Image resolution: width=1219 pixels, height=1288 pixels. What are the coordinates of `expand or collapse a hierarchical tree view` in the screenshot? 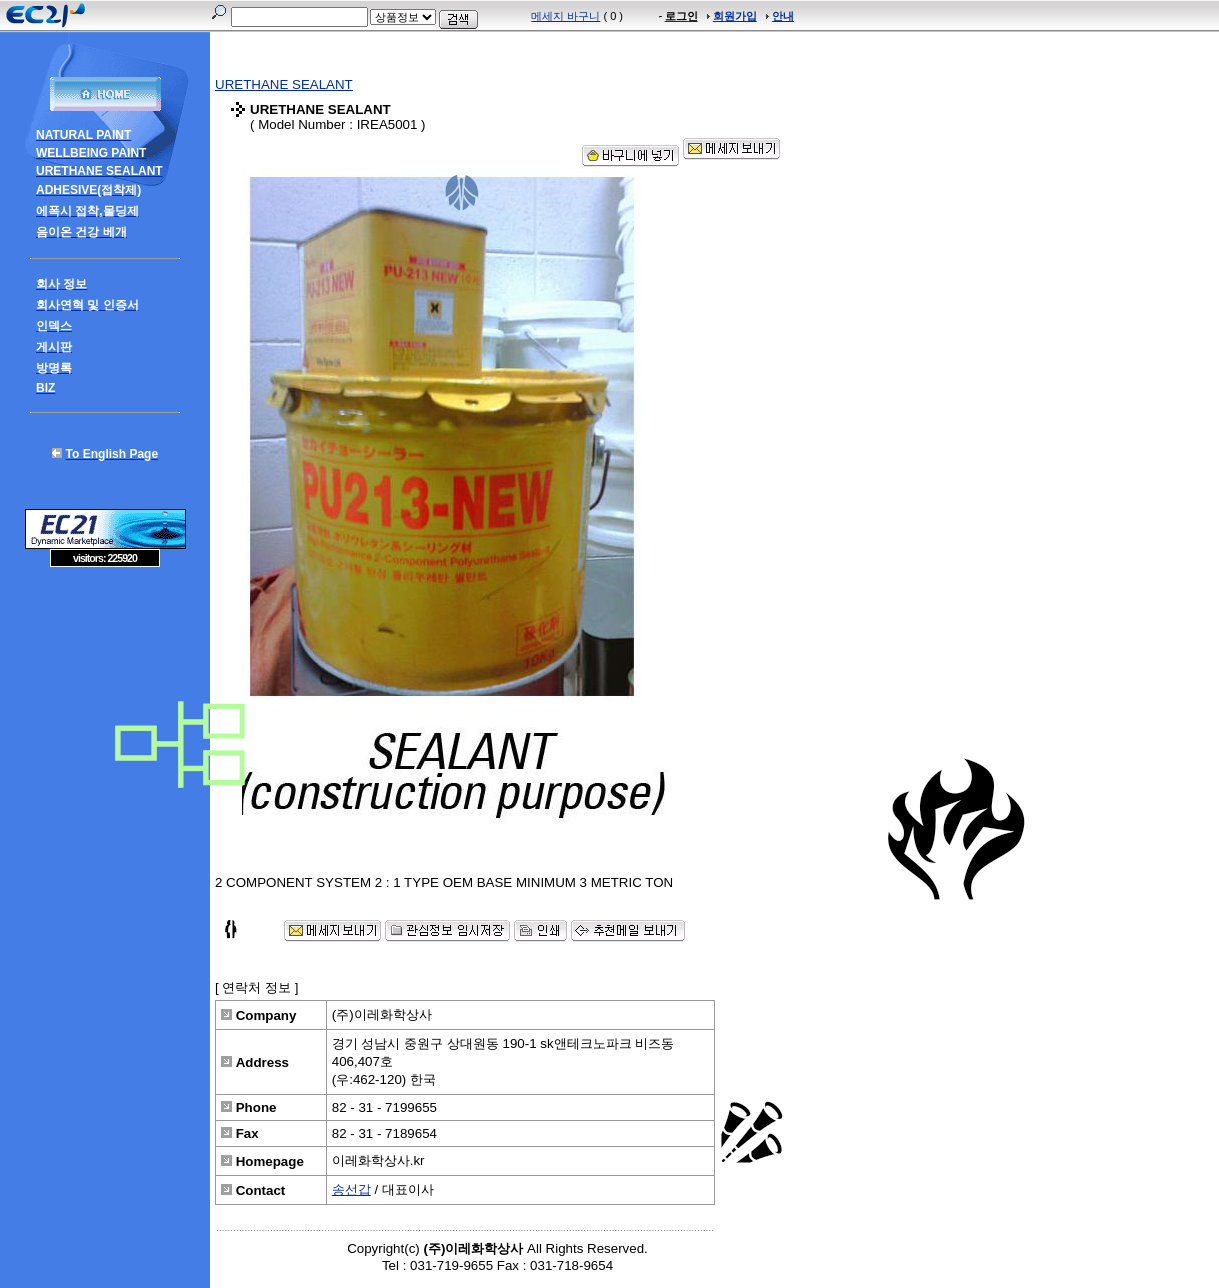 It's located at (180, 743).